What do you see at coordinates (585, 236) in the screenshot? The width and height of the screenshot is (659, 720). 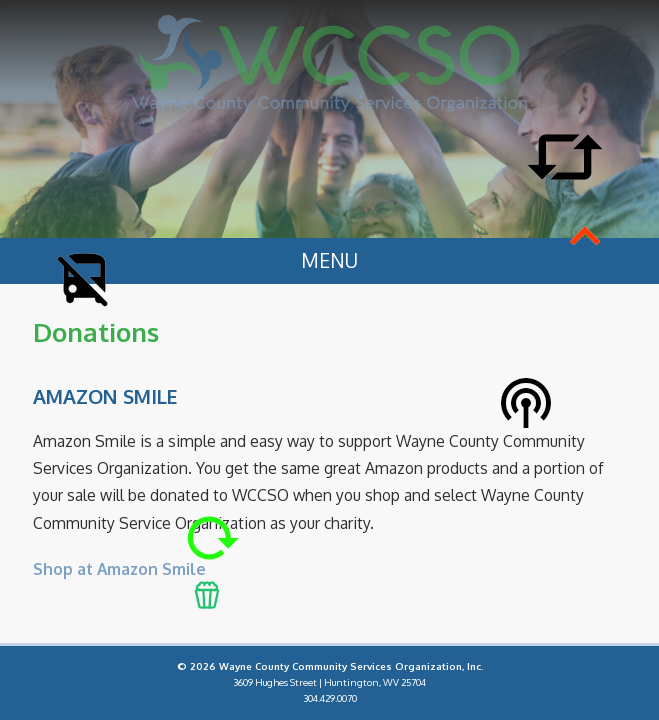 I see `collapse an expanded section` at bounding box center [585, 236].